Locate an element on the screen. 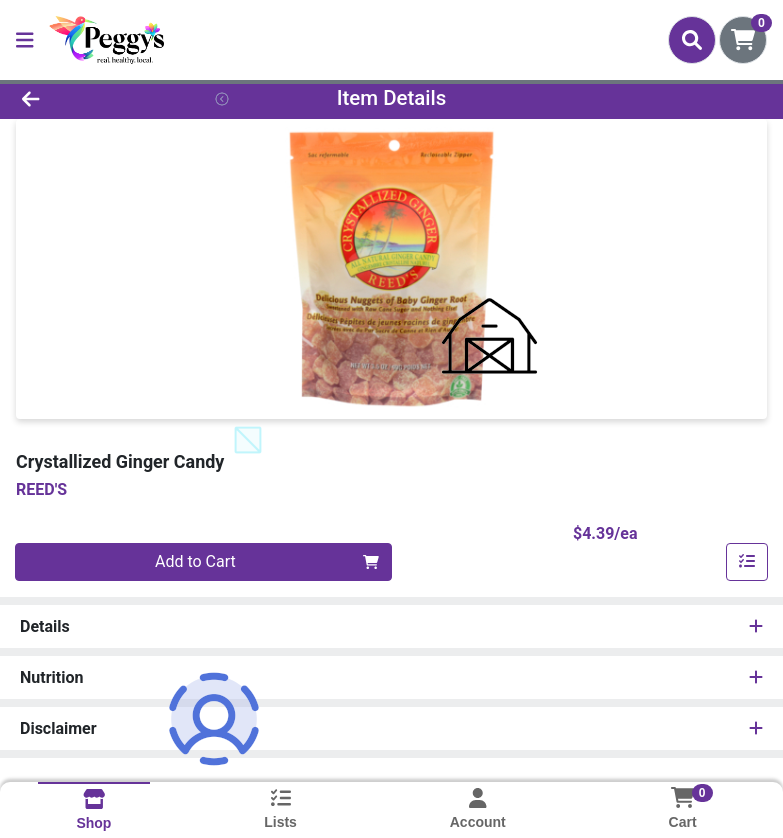 Image resolution: width=783 pixels, height=838 pixels. incomplete or pending user profile is located at coordinates (214, 719).